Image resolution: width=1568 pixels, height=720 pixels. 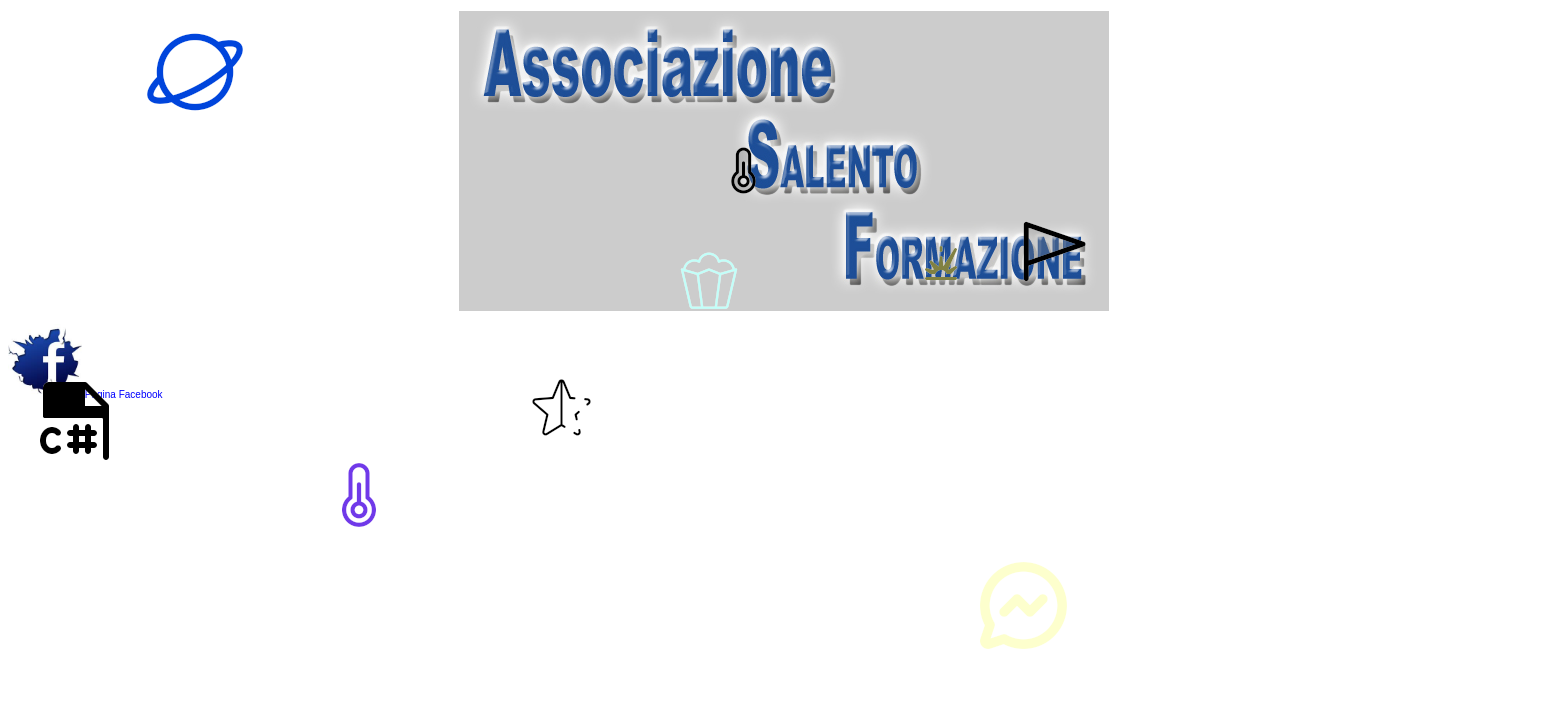 I want to click on open a C# source code file, so click(x=76, y=421).